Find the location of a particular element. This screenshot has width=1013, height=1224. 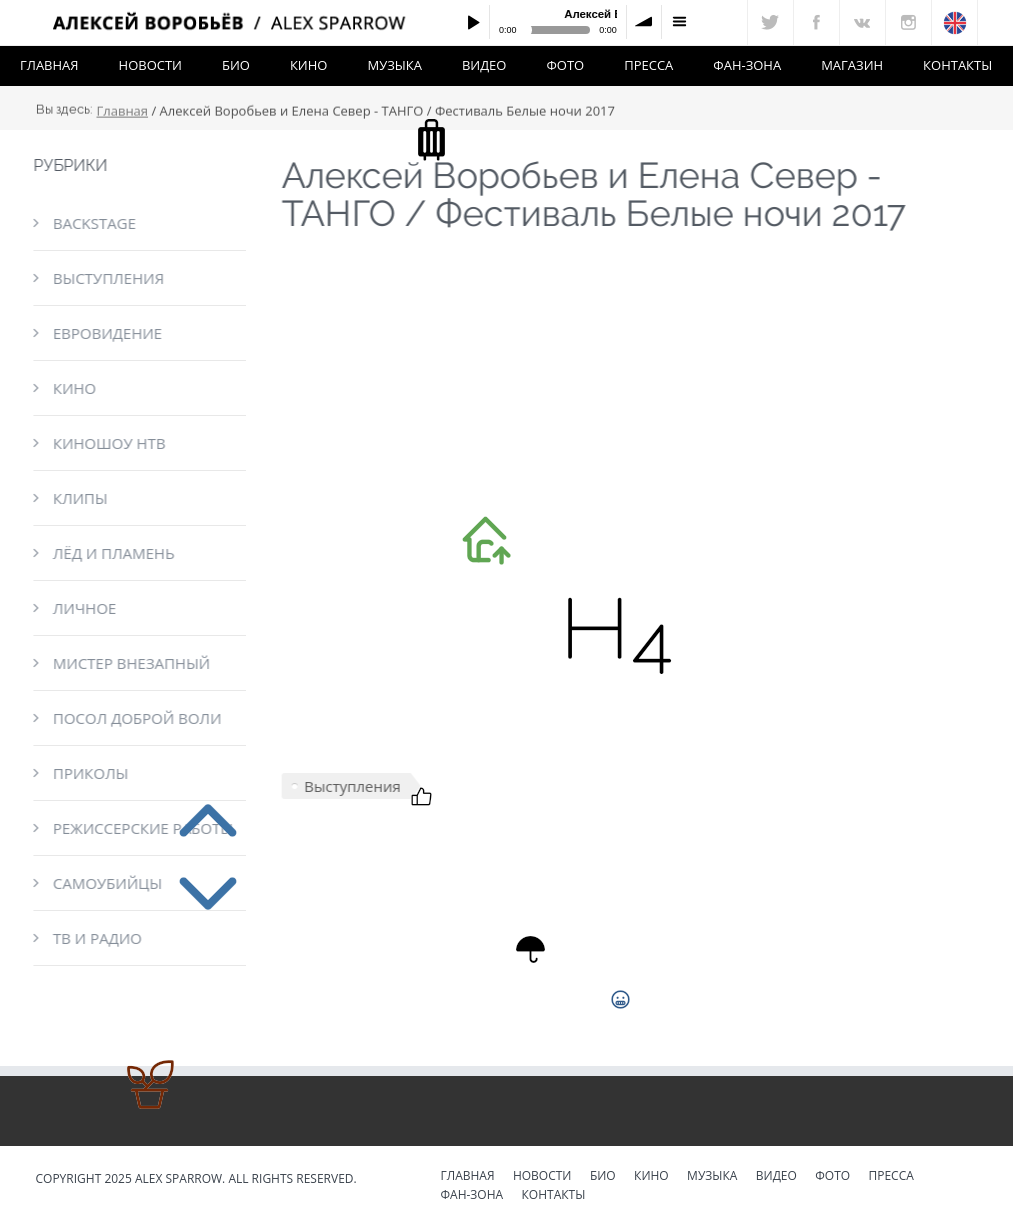

navigate up to home directory is located at coordinates (485, 539).